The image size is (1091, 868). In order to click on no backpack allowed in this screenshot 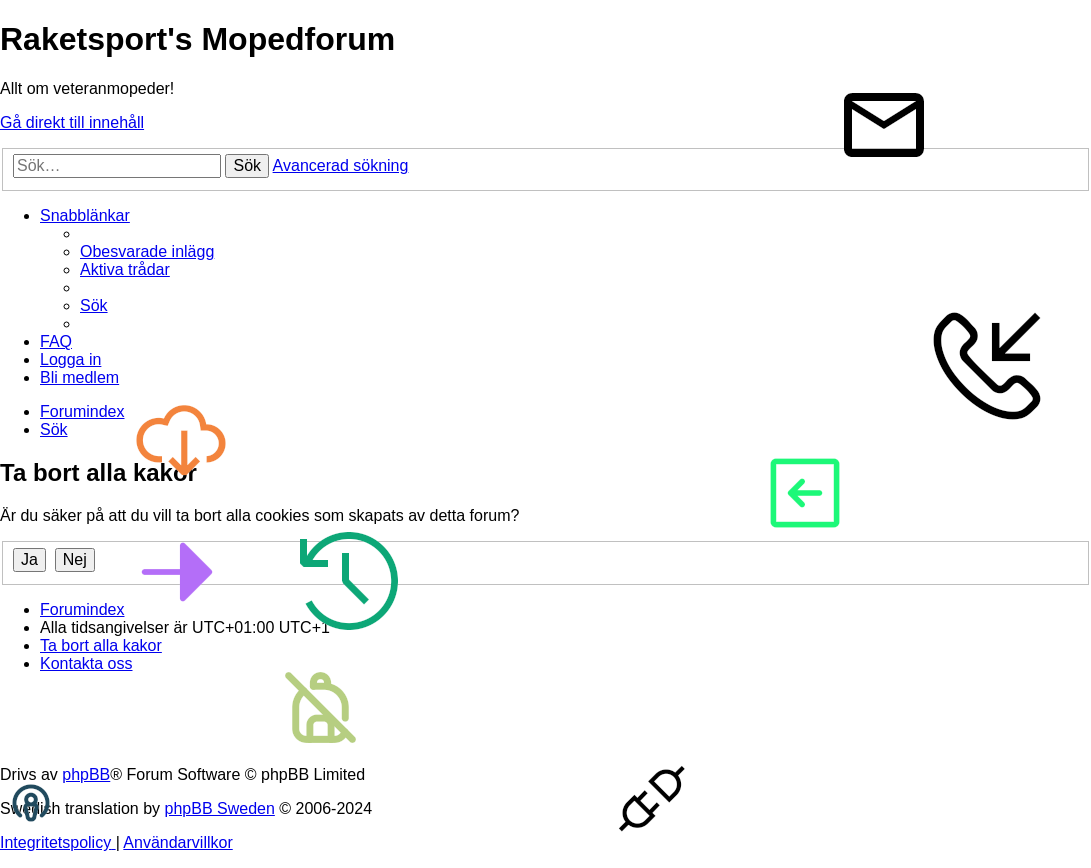, I will do `click(320, 707)`.